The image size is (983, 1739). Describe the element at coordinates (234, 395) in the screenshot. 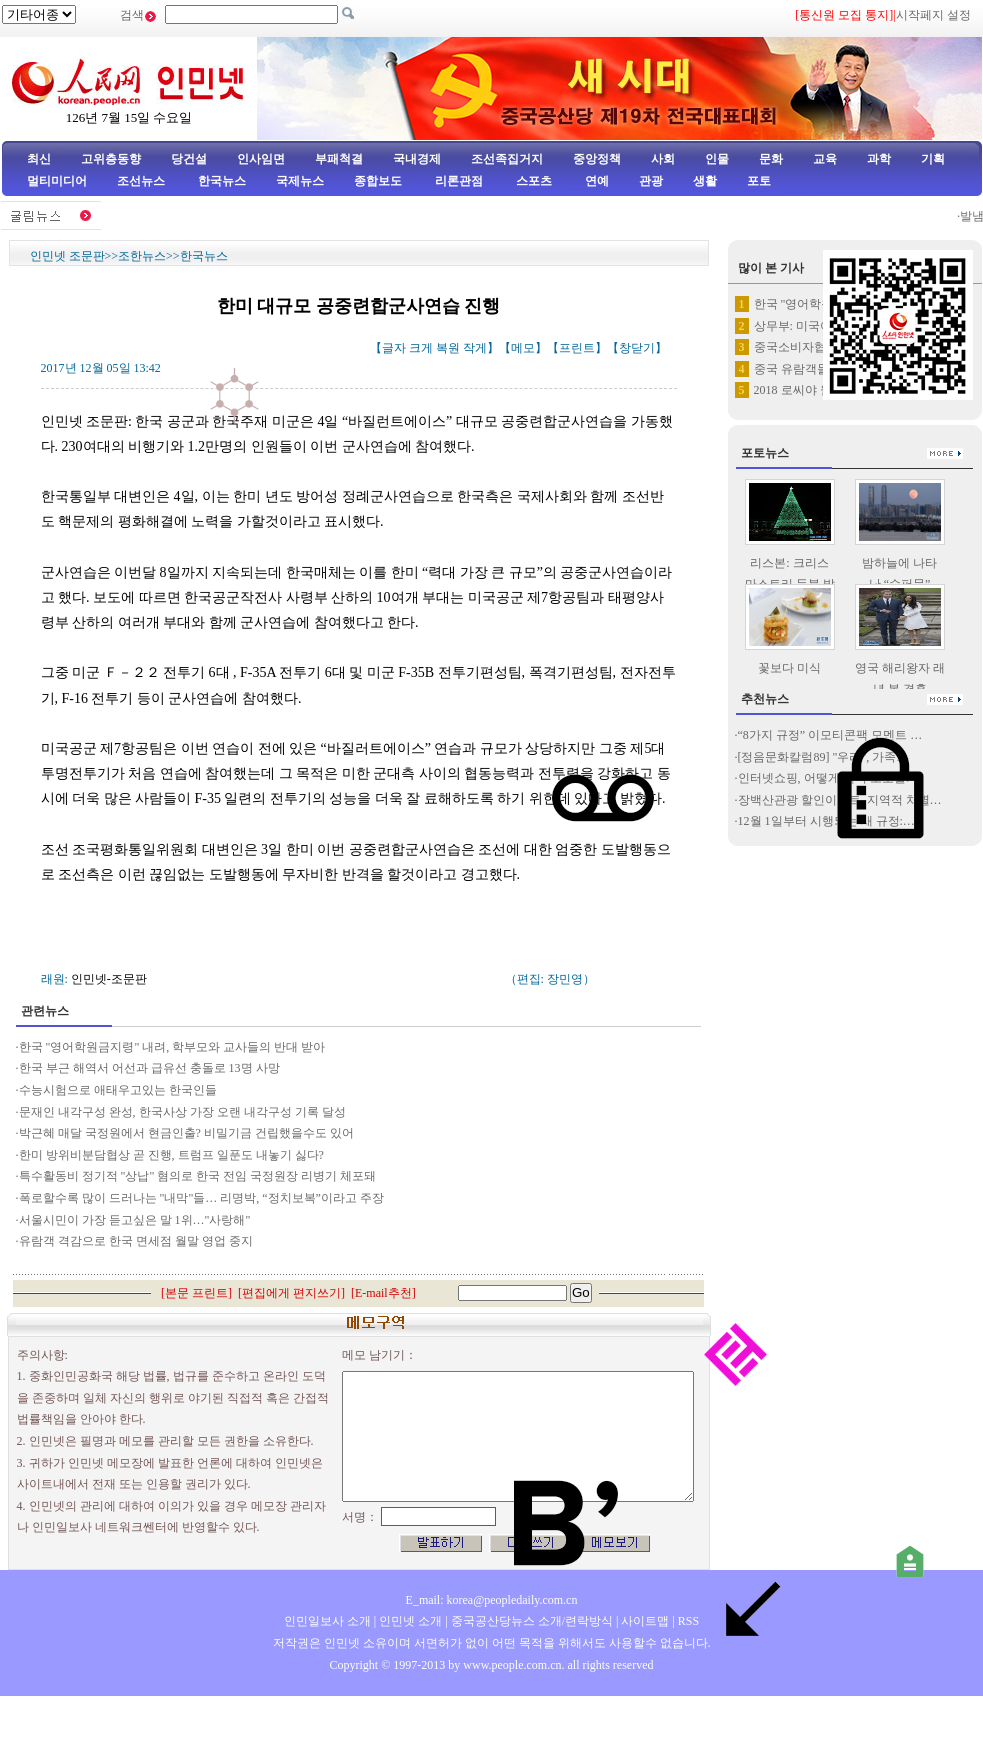

I see `GrapheneOS logo` at that location.